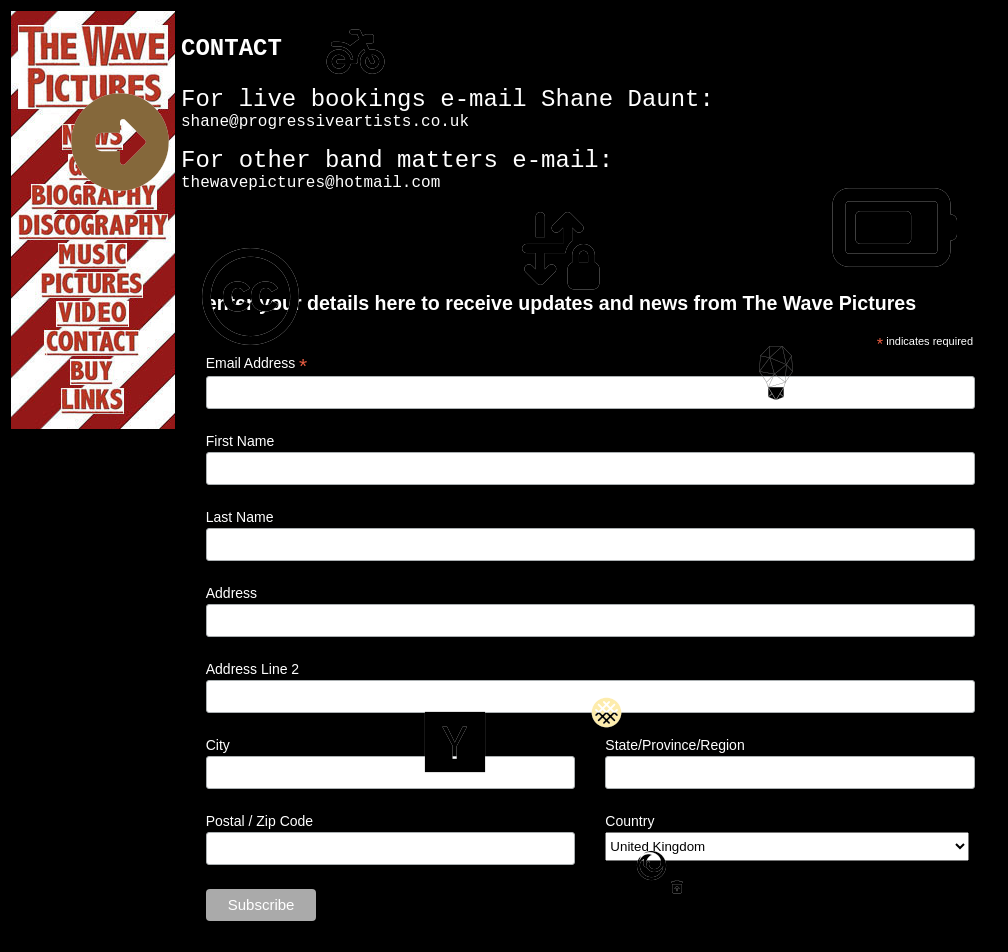 Image resolution: width=1008 pixels, height=952 pixels. I want to click on indicates battery level at 75%, so click(891, 227).